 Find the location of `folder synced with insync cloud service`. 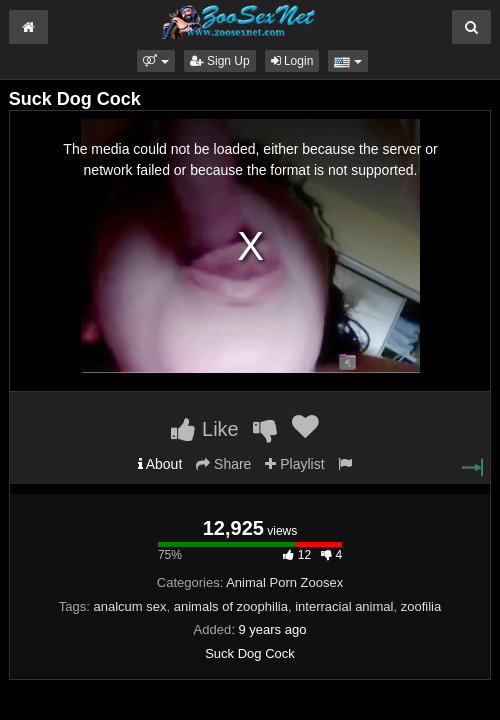

folder synced with insync cloud service is located at coordinates (347, 361).